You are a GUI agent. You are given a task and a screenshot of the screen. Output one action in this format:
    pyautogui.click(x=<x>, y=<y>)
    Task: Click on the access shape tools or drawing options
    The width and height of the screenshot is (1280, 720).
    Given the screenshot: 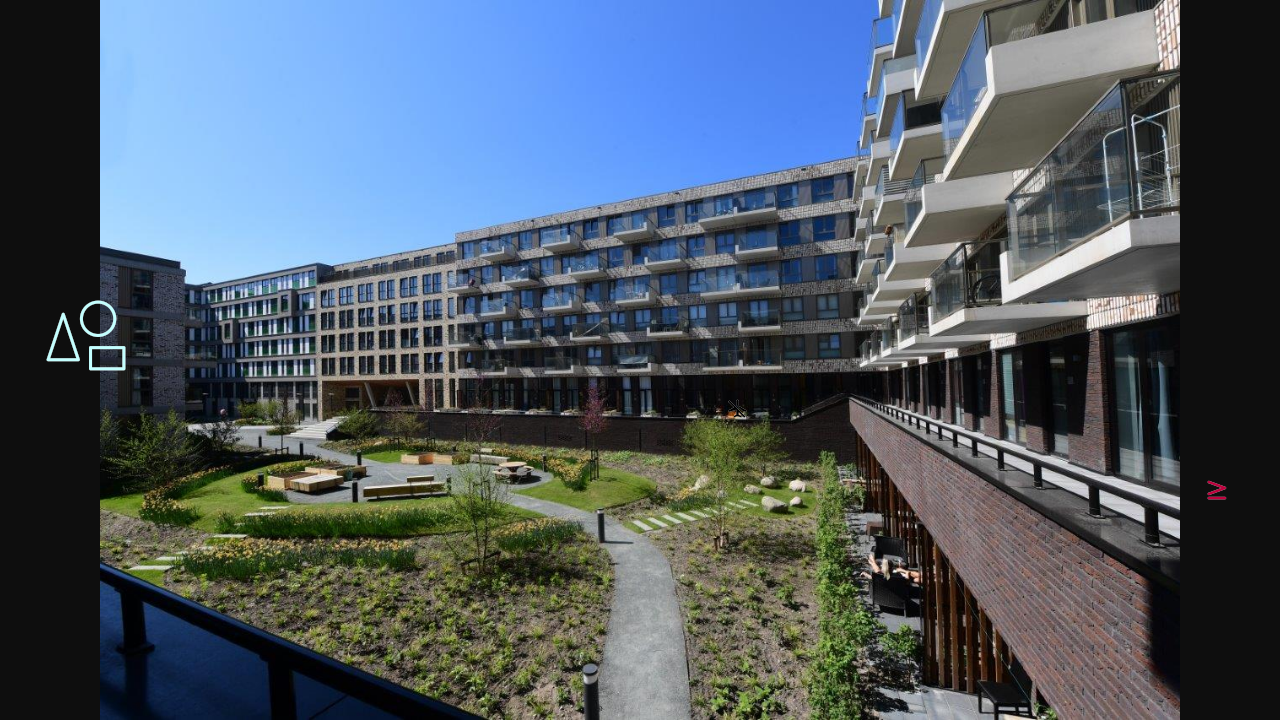 What is the action you would take?
    pyautogui.click(x=87, y=338)
    